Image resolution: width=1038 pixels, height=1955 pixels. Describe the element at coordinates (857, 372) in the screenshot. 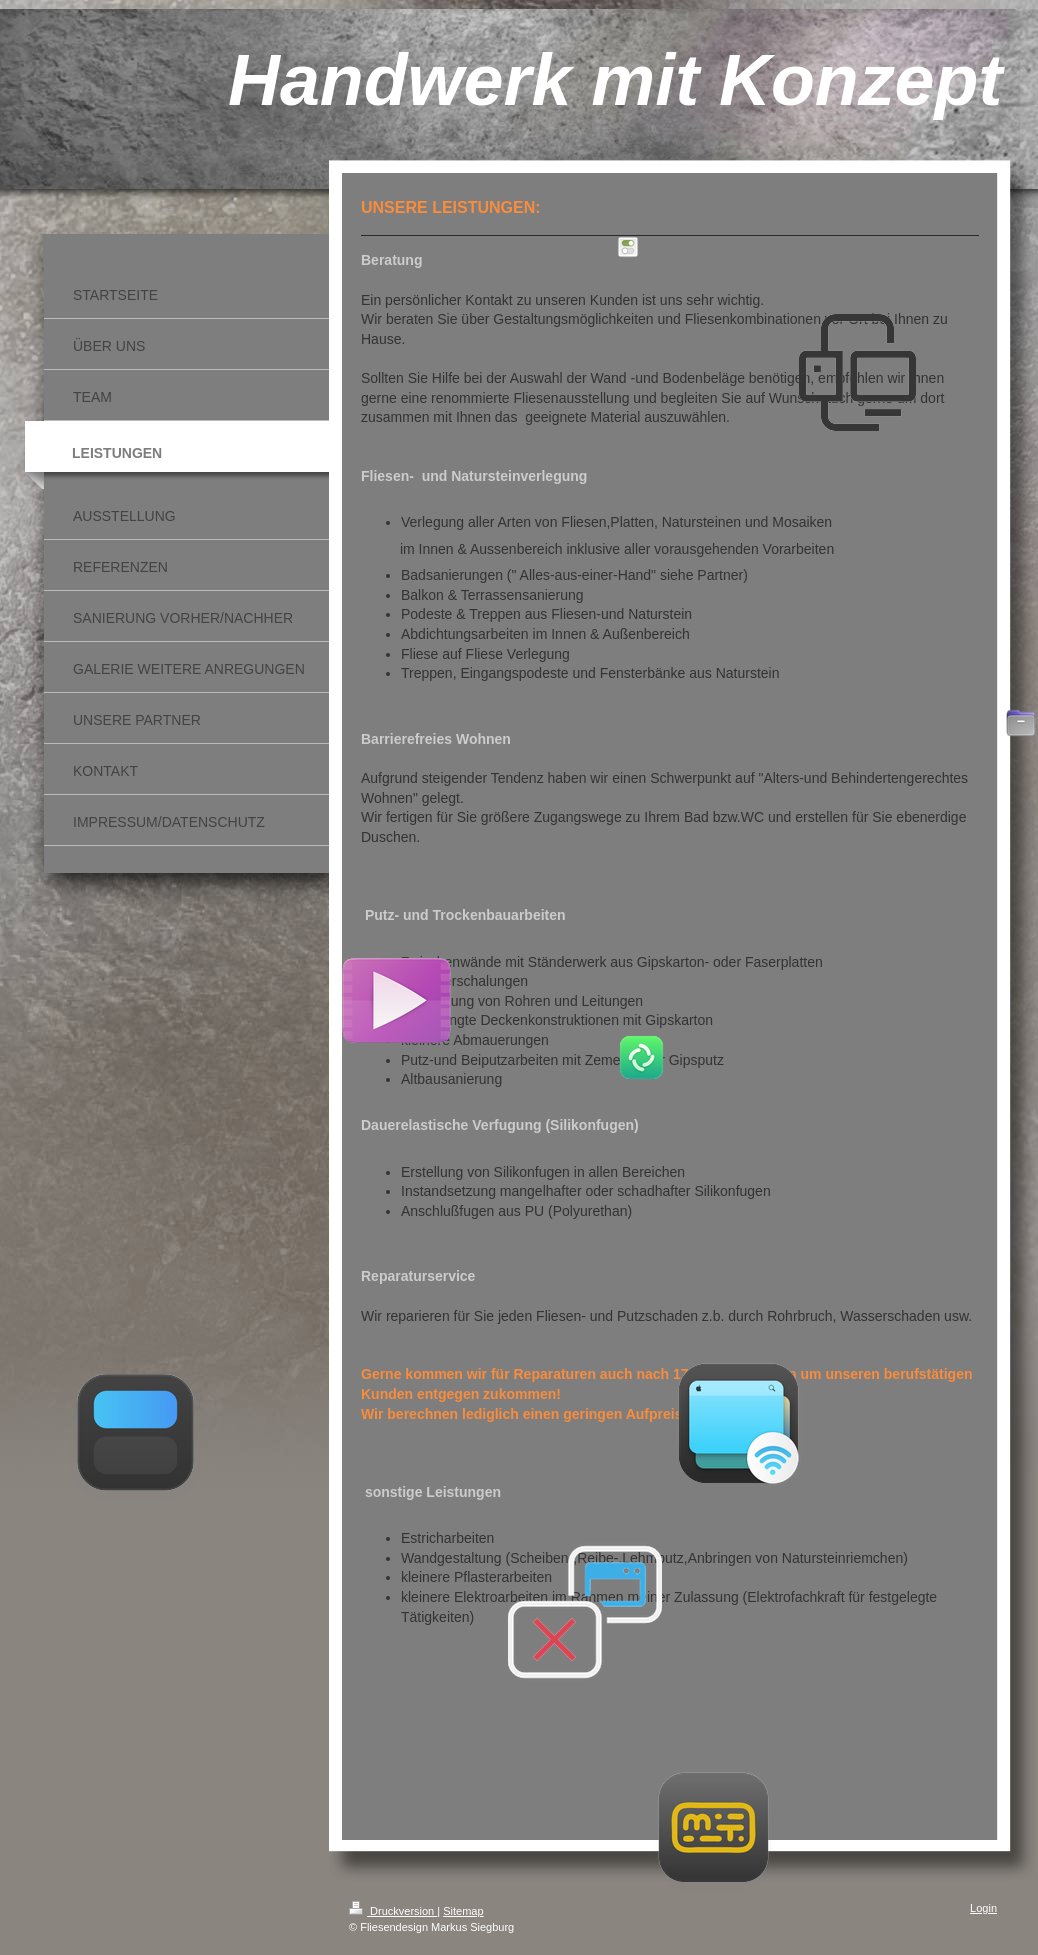

I see `manage connected devices and peripherals` at that location.